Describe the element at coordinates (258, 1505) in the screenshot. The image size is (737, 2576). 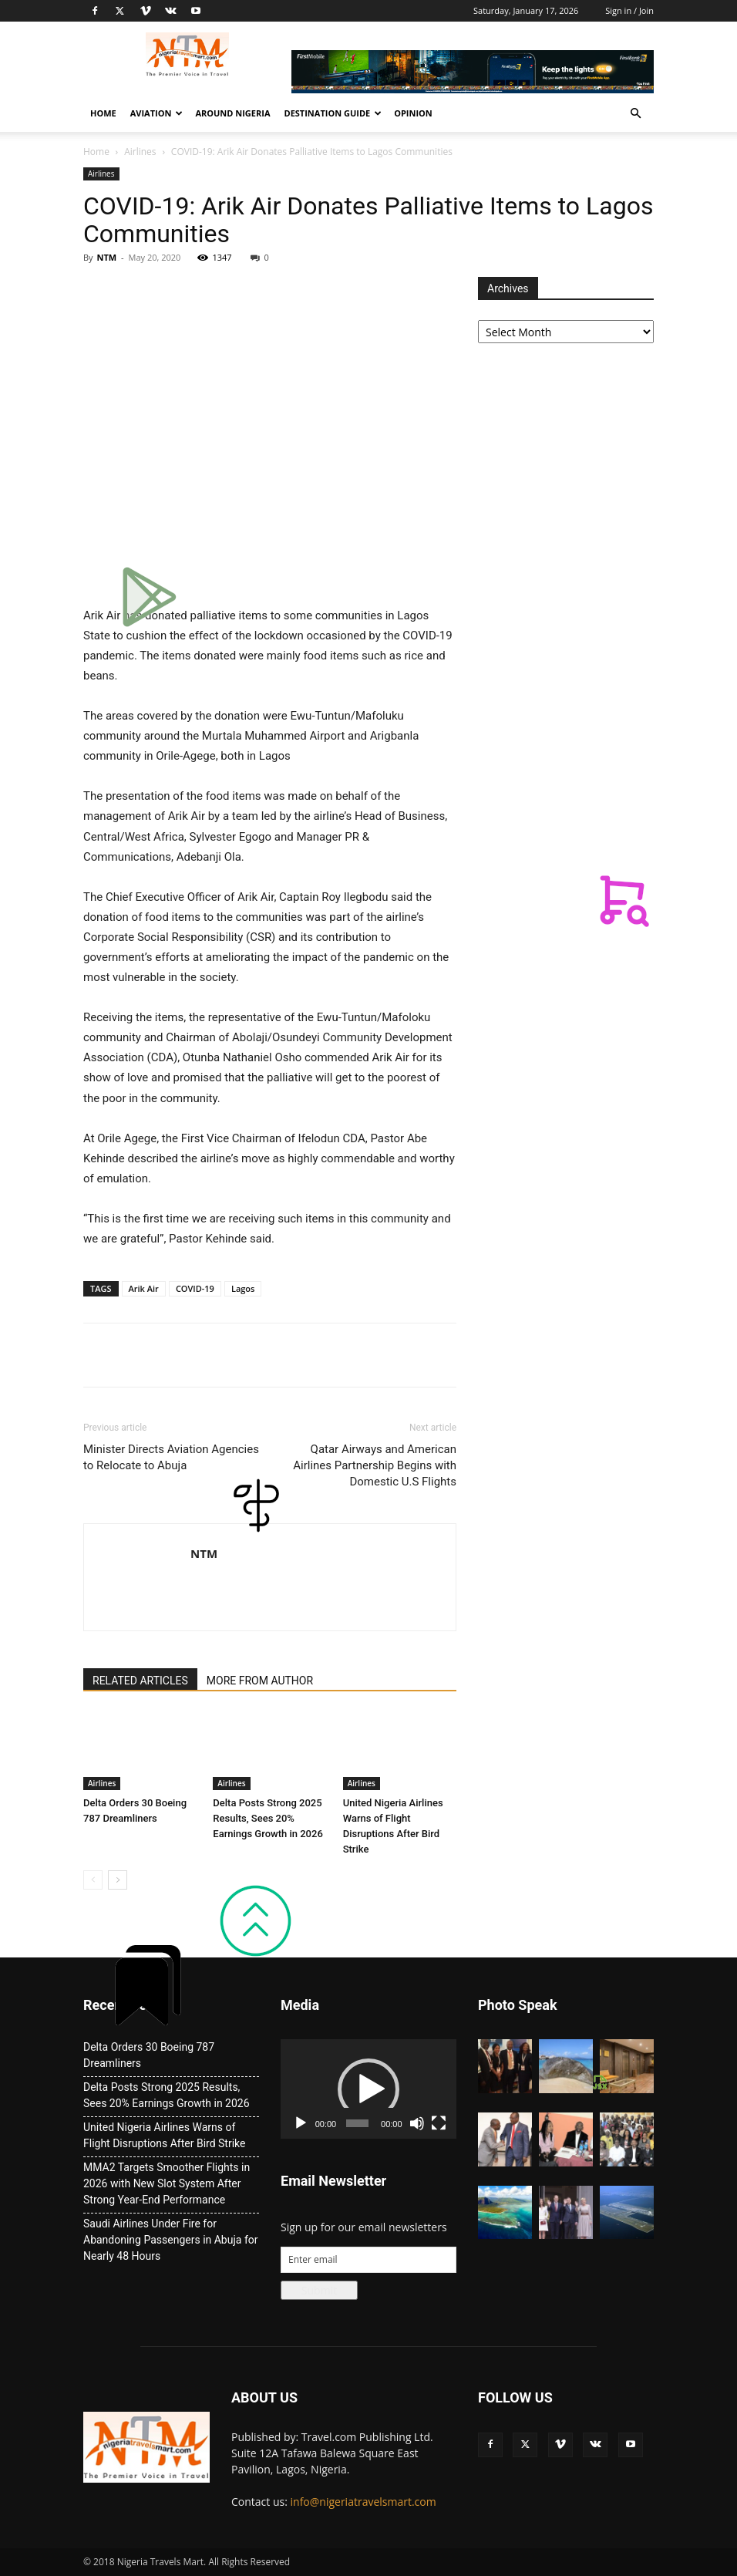
I see `access health or medical services` at that location.